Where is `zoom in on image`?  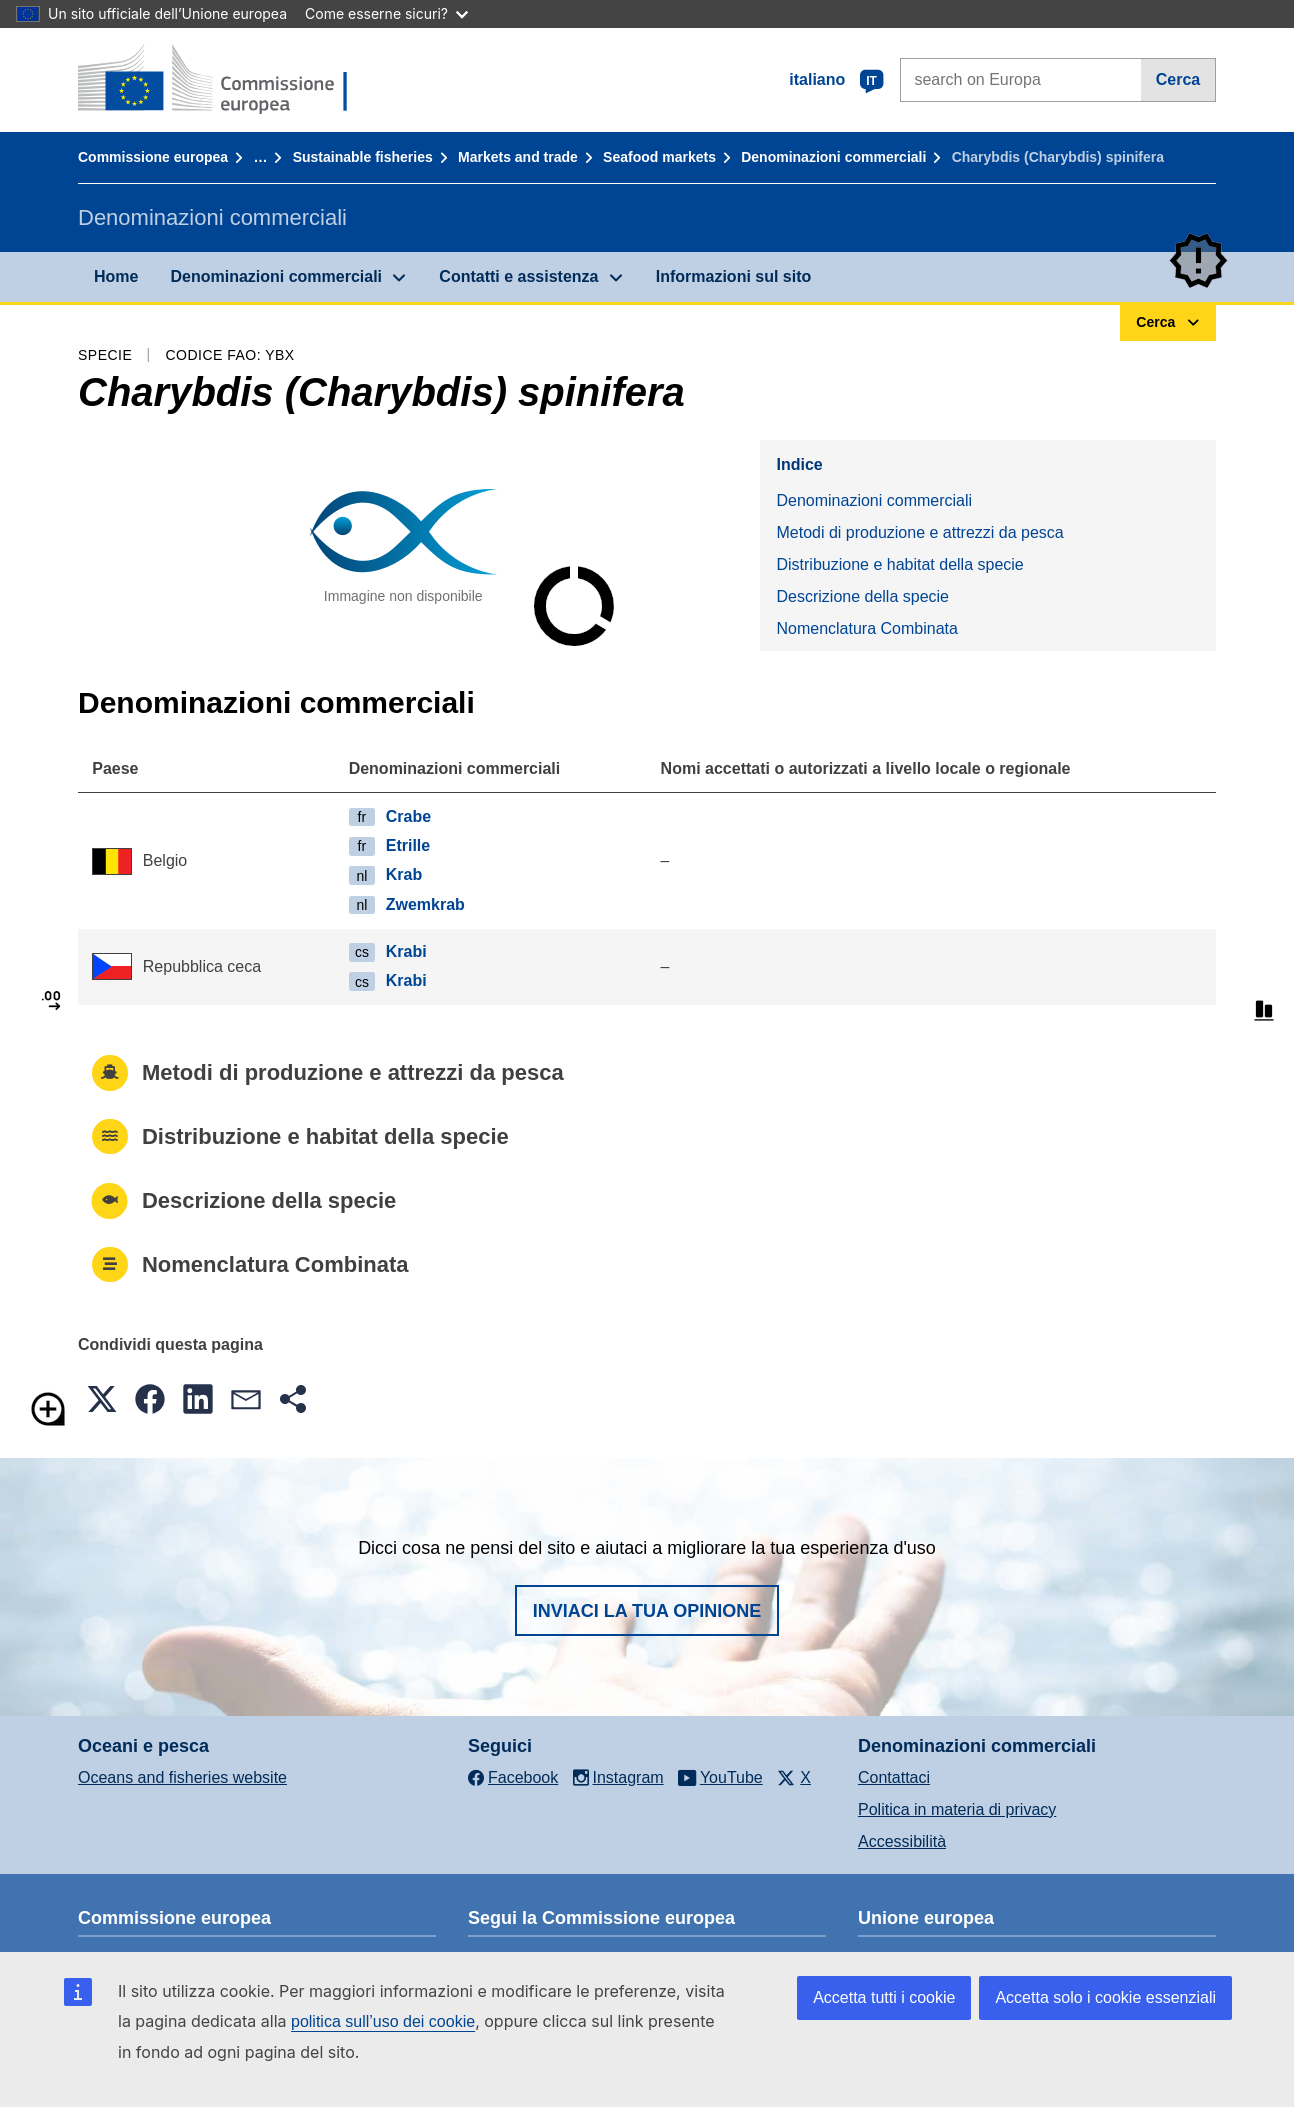 zoom in on image is located at coordinates (48, 1409).